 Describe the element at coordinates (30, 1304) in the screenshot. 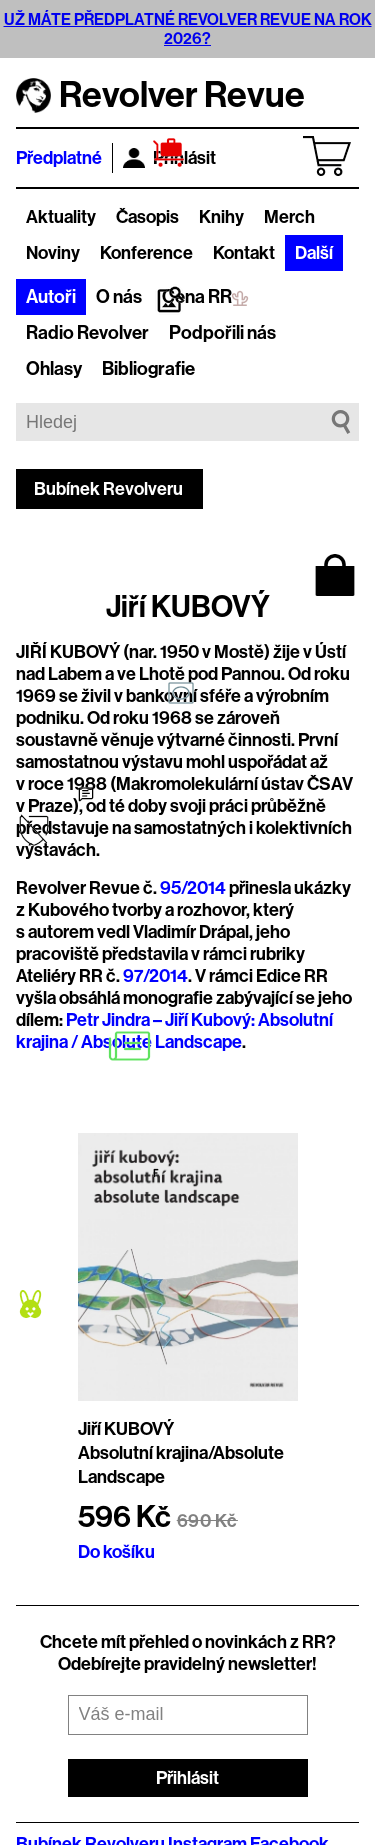

I see `access pet or animal-related features` at that location.